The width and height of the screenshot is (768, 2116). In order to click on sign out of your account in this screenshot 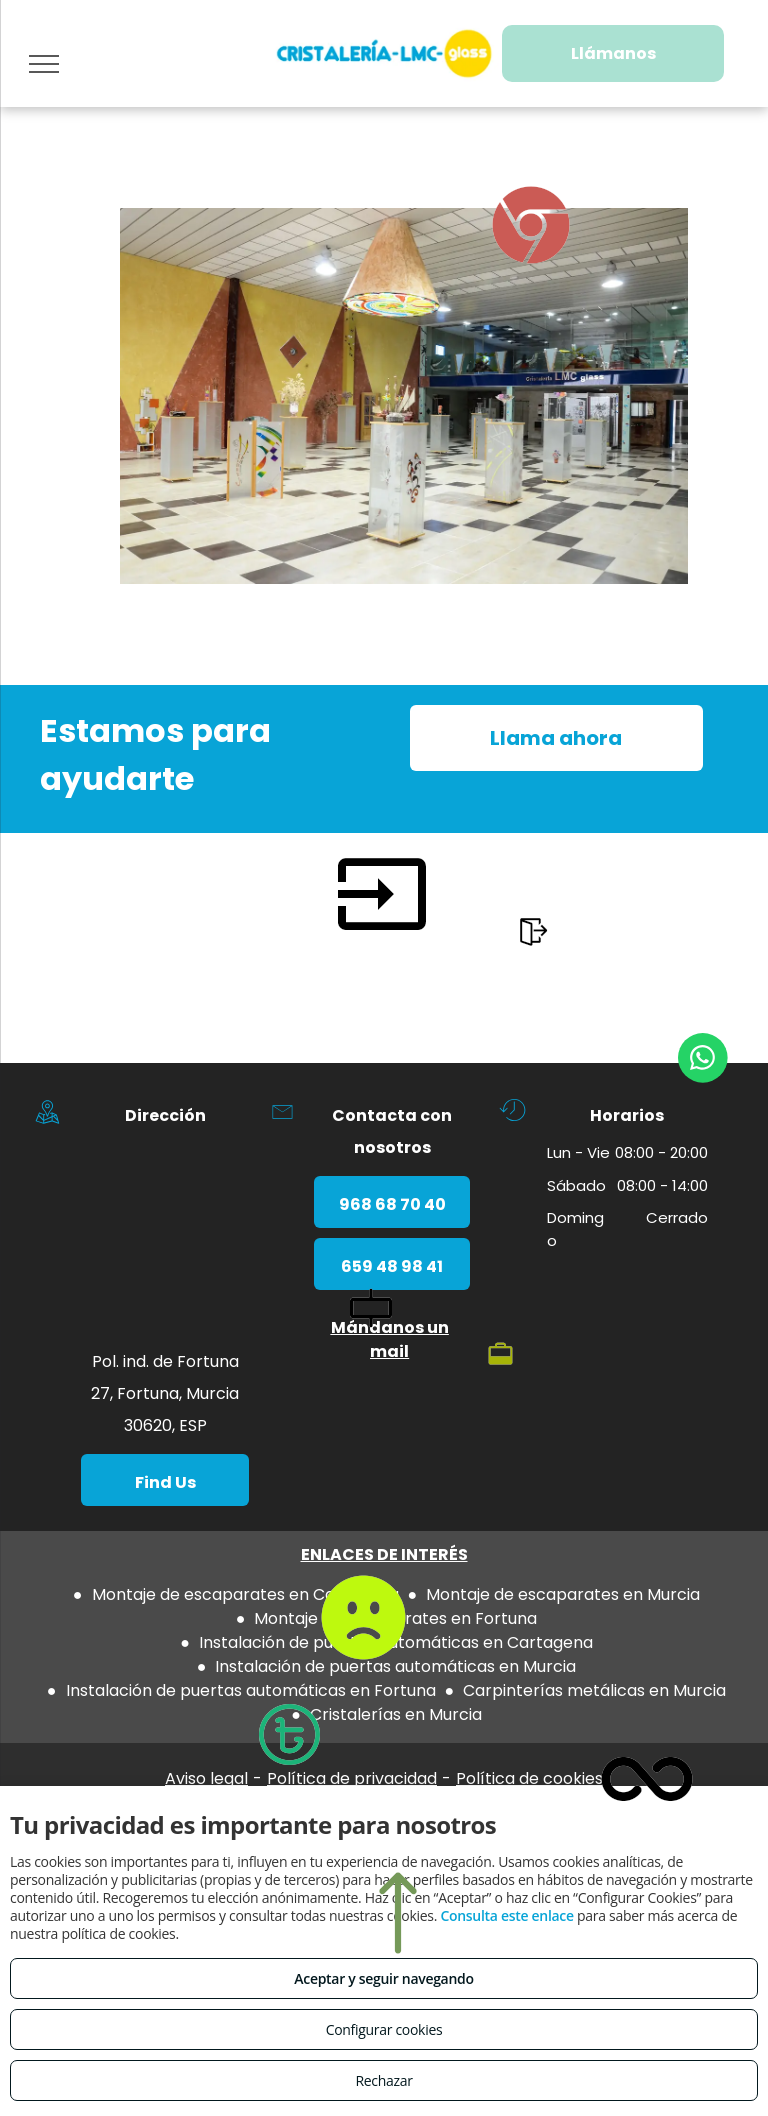, I will do `click(532, 930)`.